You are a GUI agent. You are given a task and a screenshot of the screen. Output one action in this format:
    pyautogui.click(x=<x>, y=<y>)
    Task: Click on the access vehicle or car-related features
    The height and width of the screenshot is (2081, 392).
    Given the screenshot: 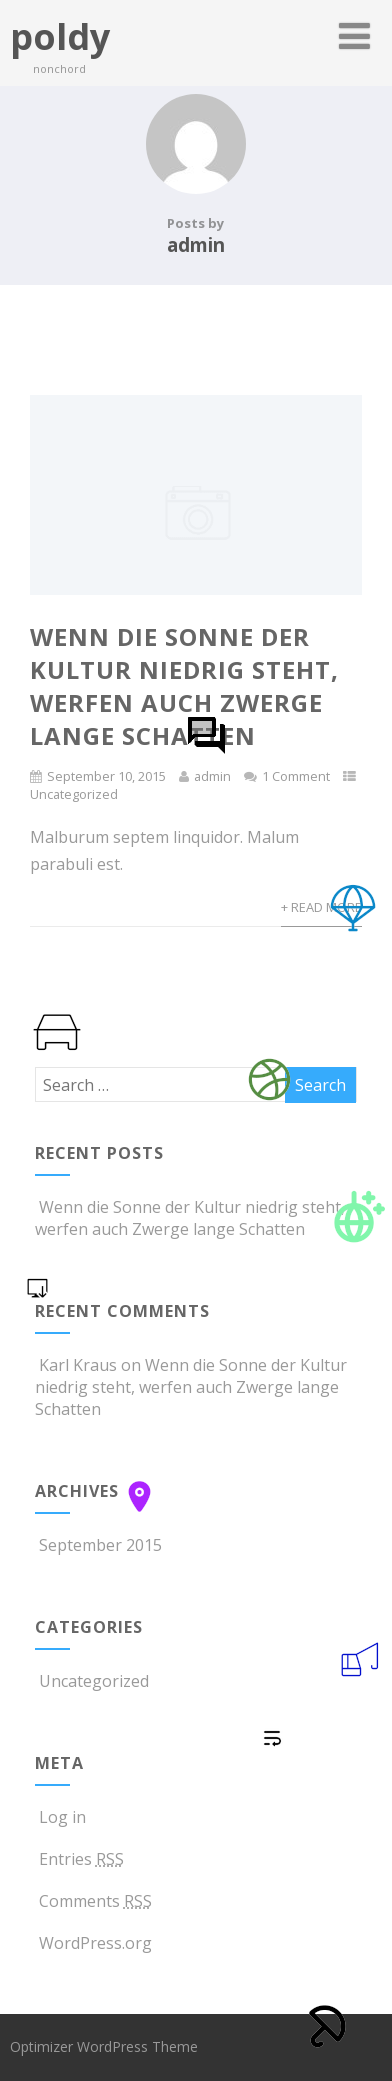 What is the action you would take?
    pyautogui.click(x=57, y=1033)
    